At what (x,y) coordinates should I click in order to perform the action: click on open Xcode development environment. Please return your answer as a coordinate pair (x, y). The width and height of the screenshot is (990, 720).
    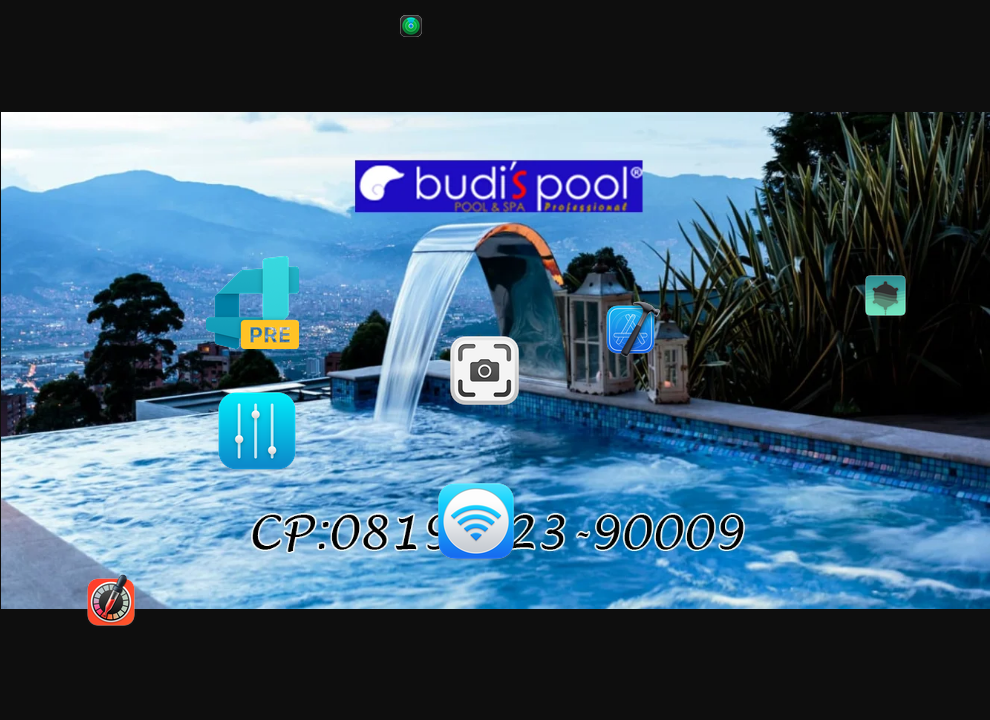
    Looking at the image, I should click on (630, 329).